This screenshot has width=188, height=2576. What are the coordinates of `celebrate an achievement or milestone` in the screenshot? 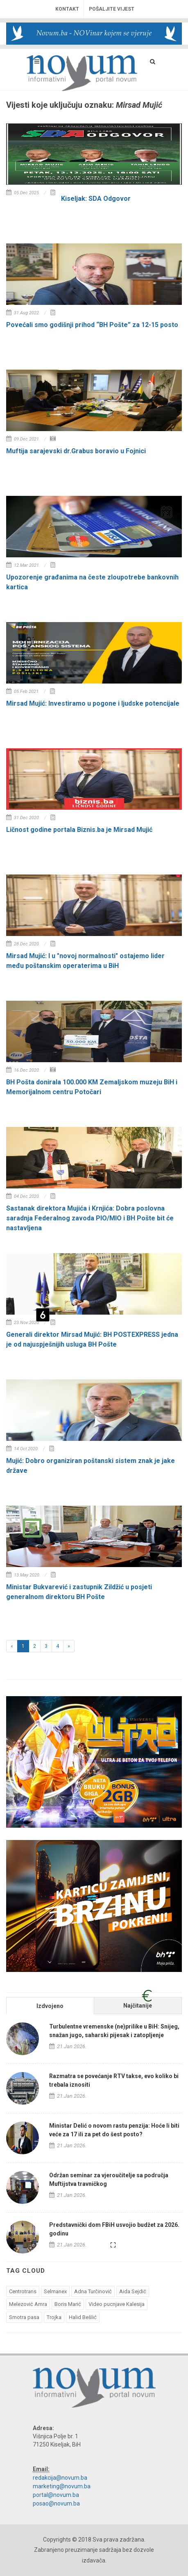 It's located at (29, 643).